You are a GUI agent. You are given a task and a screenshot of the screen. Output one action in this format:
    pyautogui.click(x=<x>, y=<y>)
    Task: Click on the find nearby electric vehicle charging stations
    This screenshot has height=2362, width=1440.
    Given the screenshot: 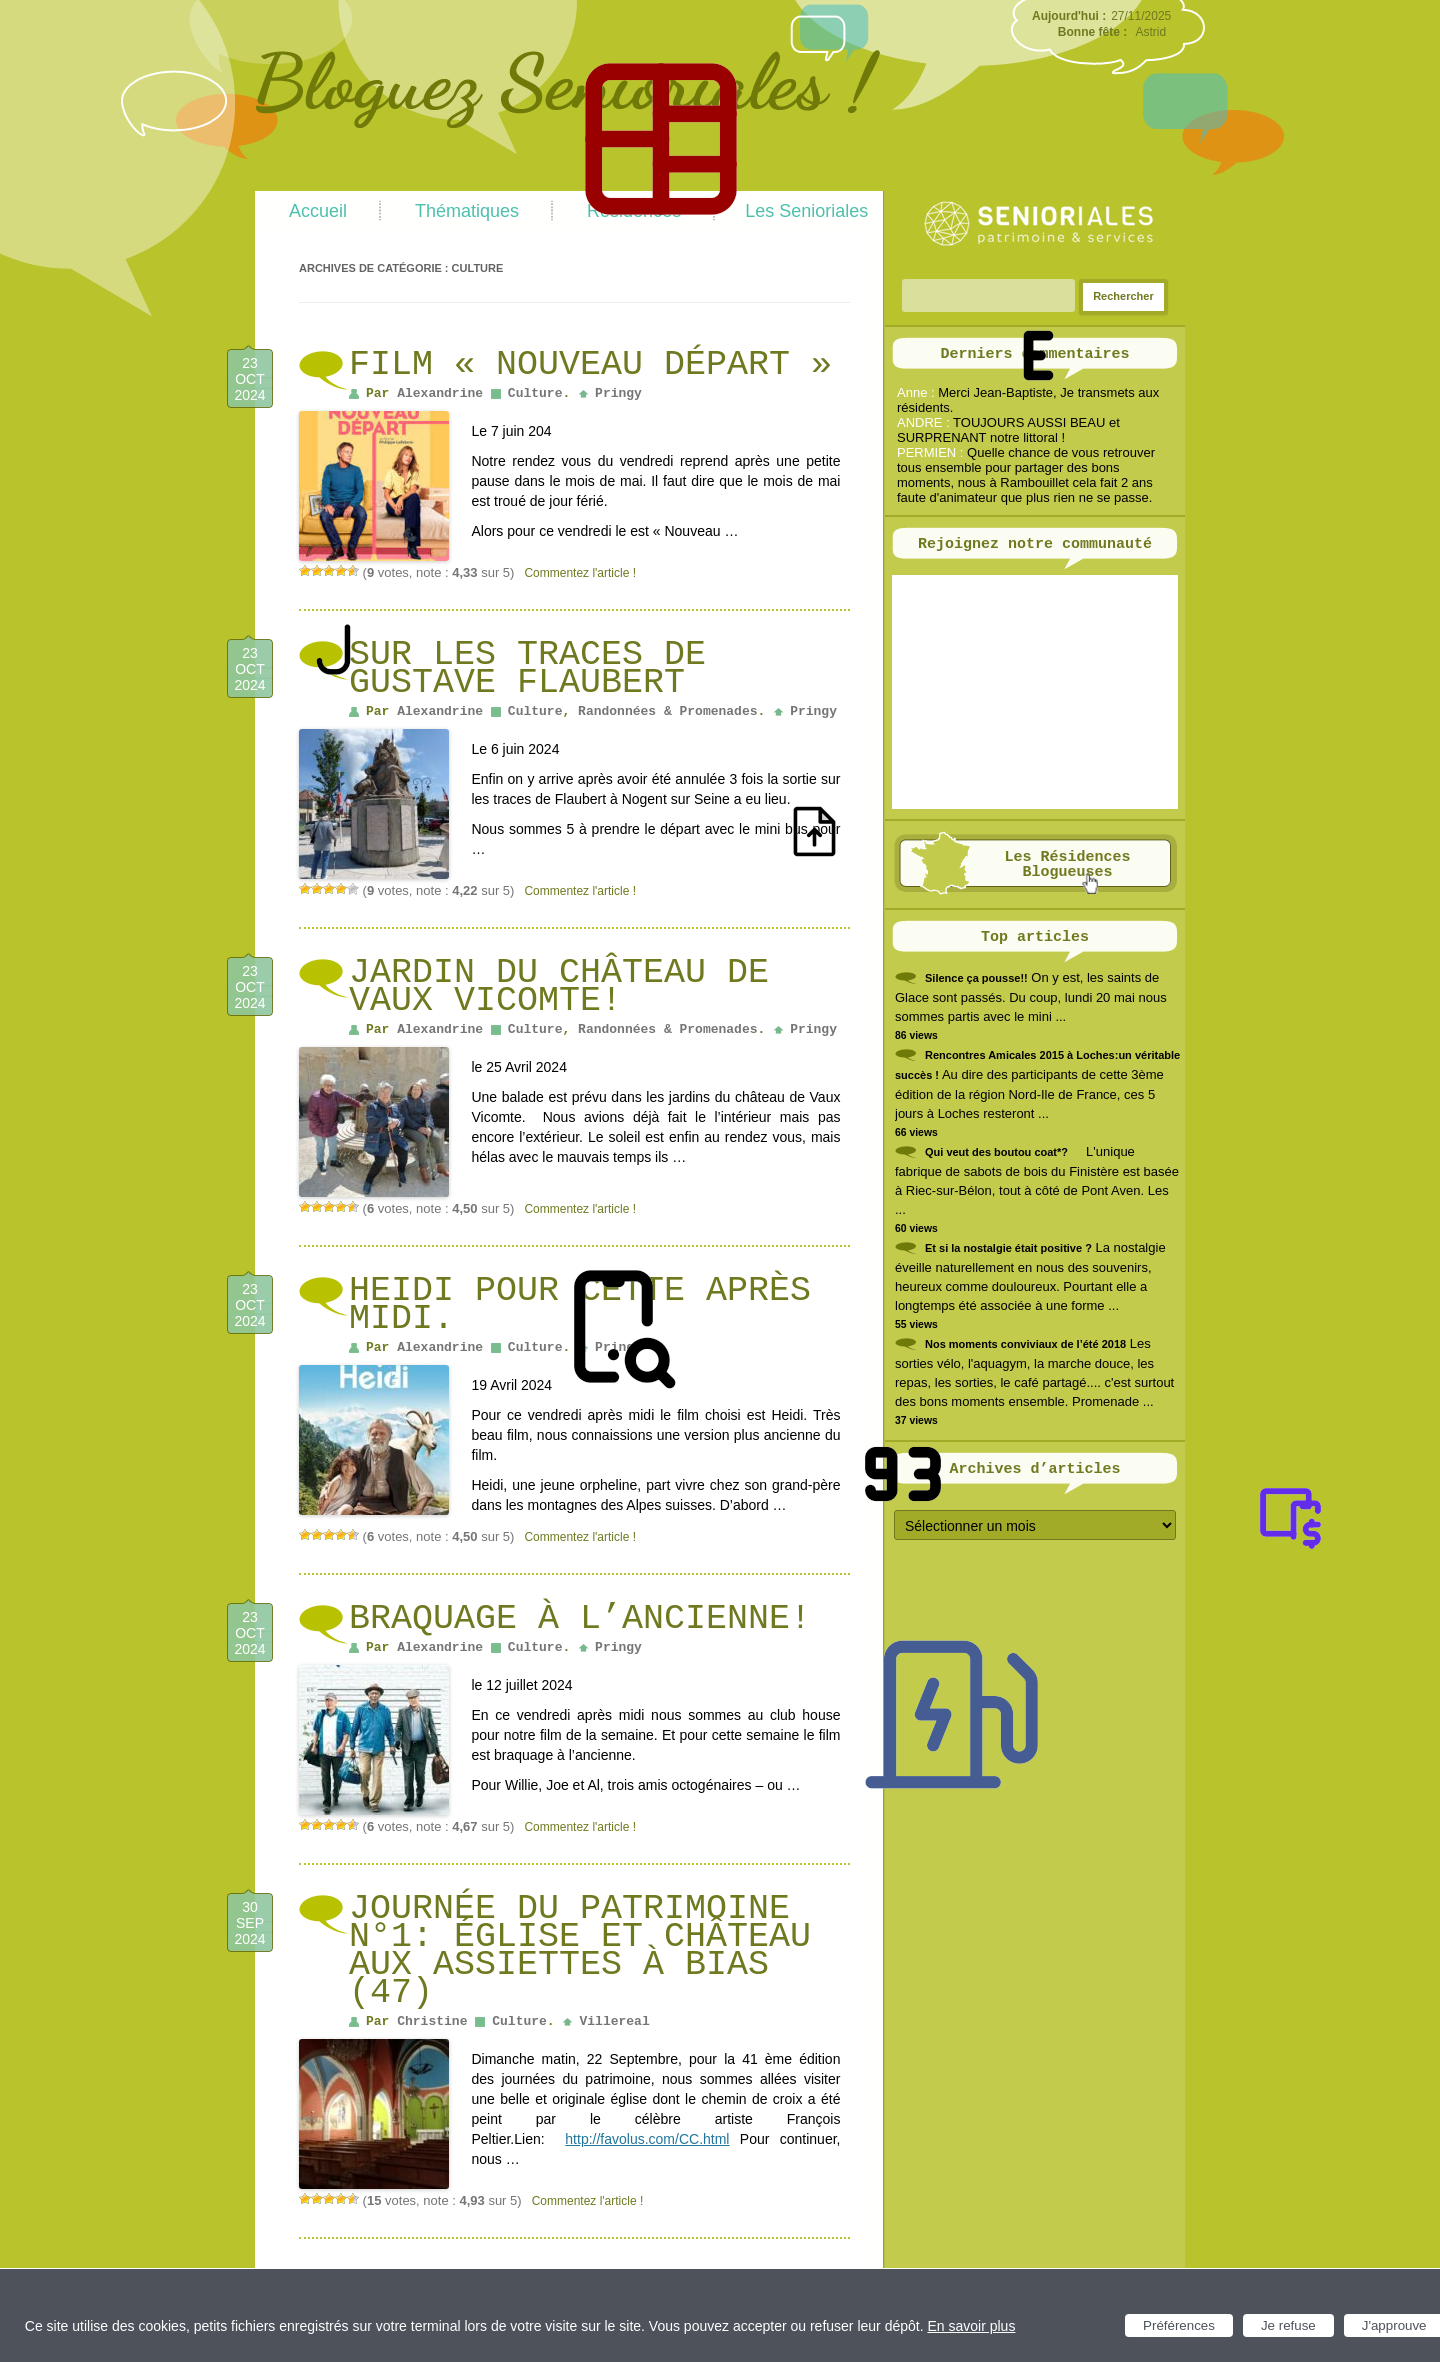 What is the action you would take?
    pyautogui.click(x=945, y=1714)
    